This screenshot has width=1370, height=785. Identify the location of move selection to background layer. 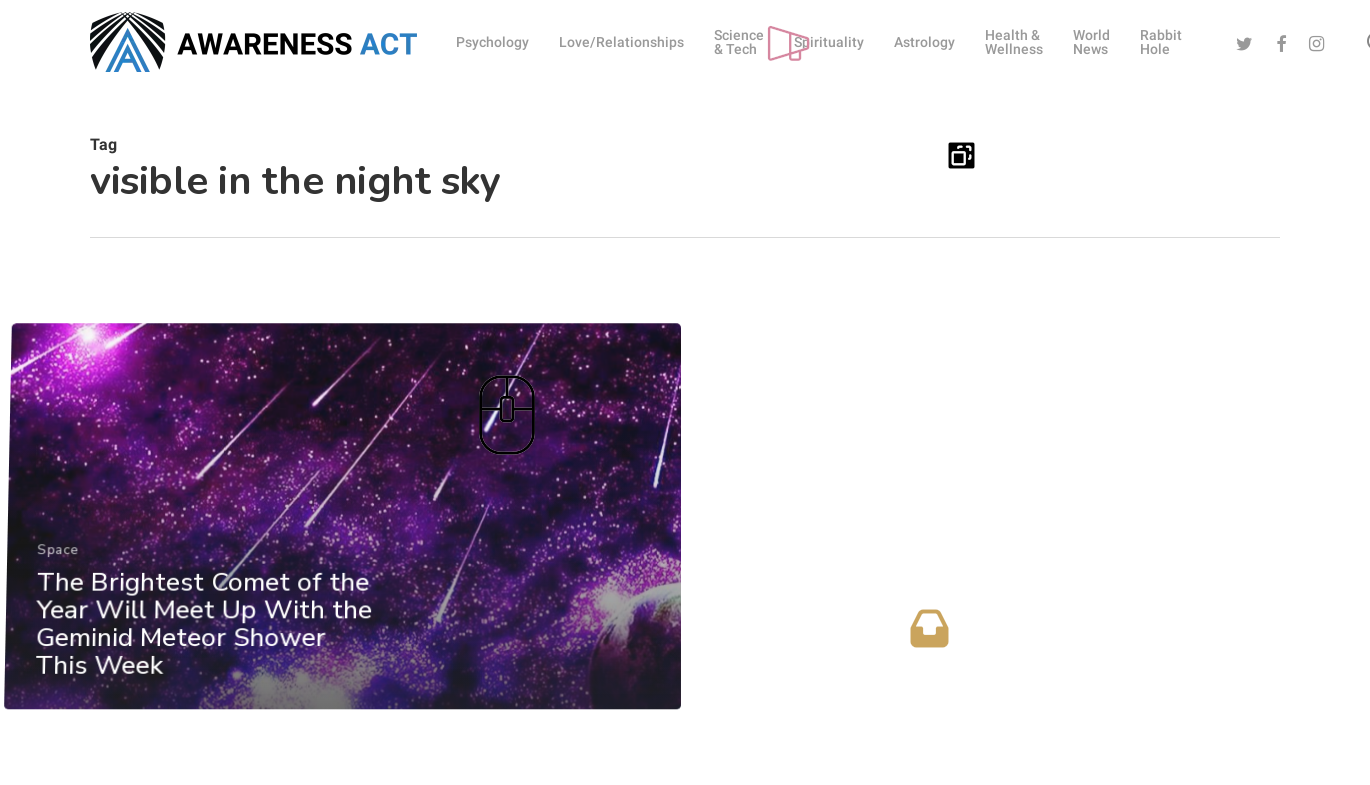
(961, 155).